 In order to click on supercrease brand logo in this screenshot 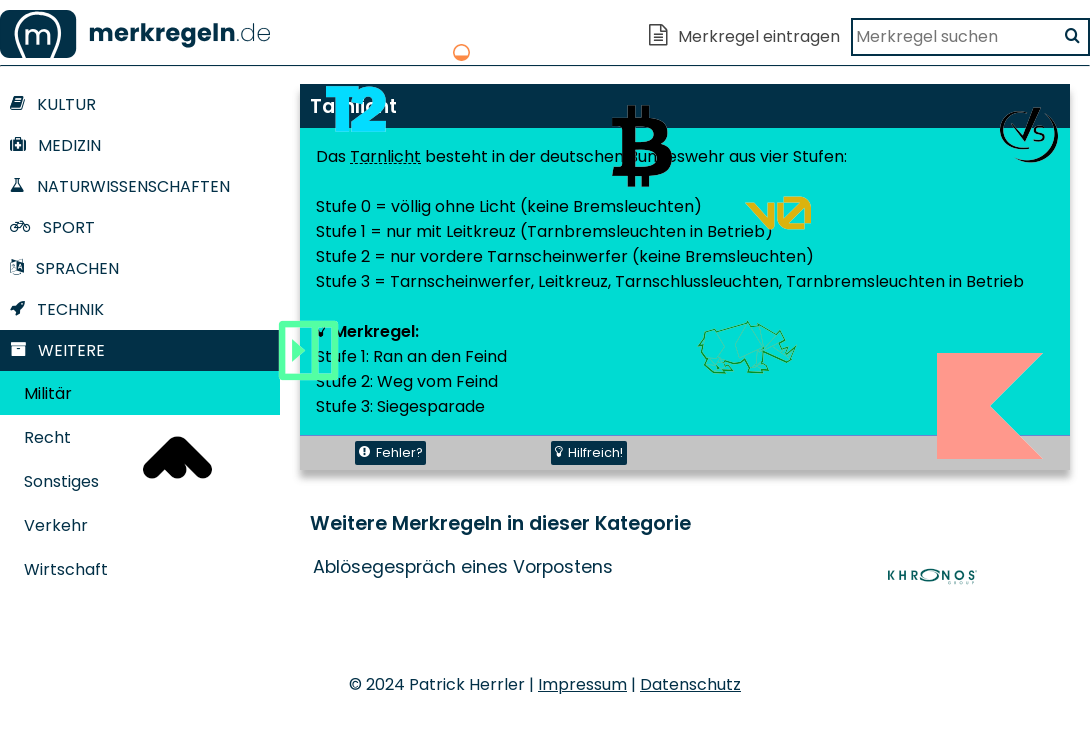, I will do `click(747, 347)`.